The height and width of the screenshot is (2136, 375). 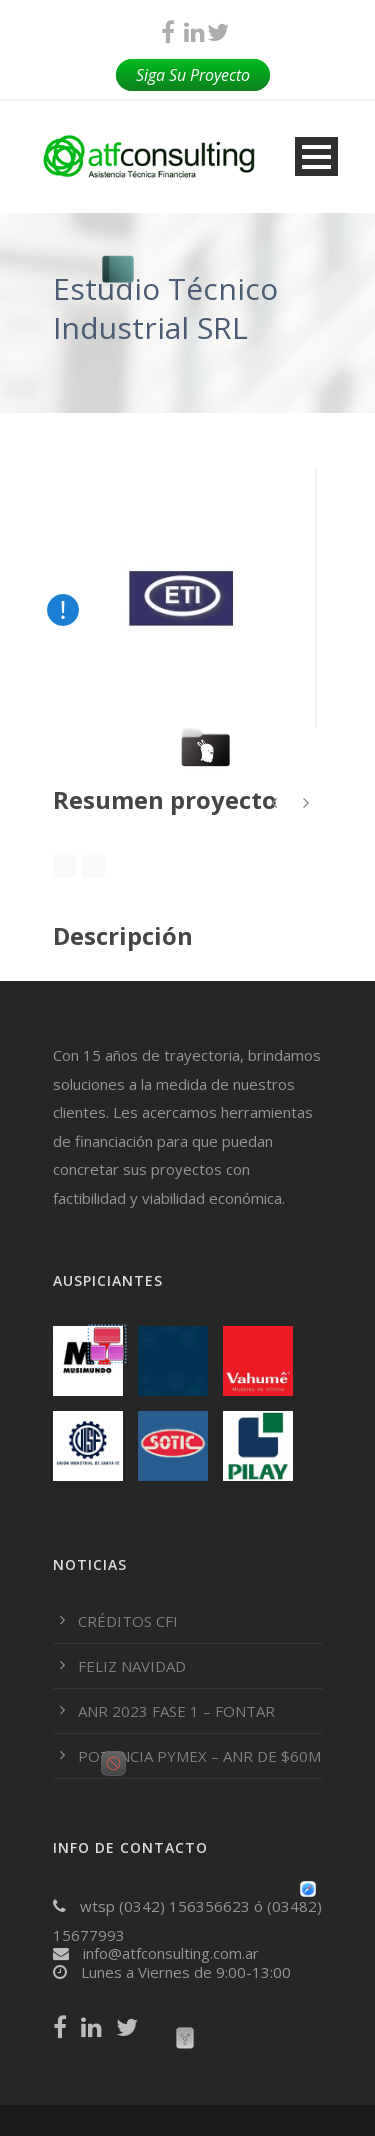 I want to click on open Safari web browser, so click(x=308, y=1889).